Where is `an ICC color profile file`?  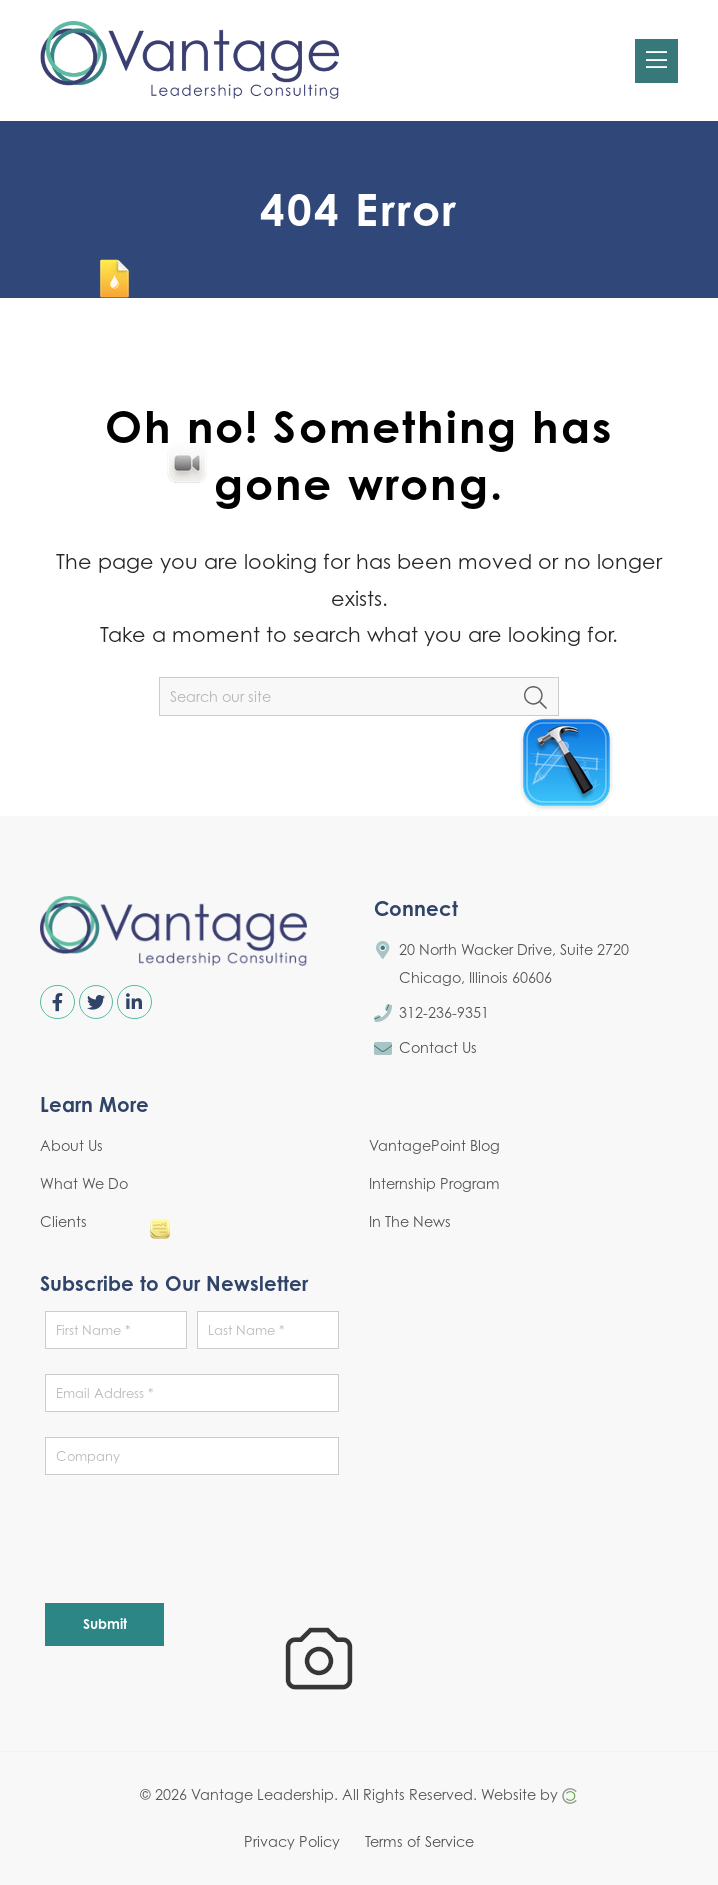 an ICC color profile file is located at coordinates (114, 278).